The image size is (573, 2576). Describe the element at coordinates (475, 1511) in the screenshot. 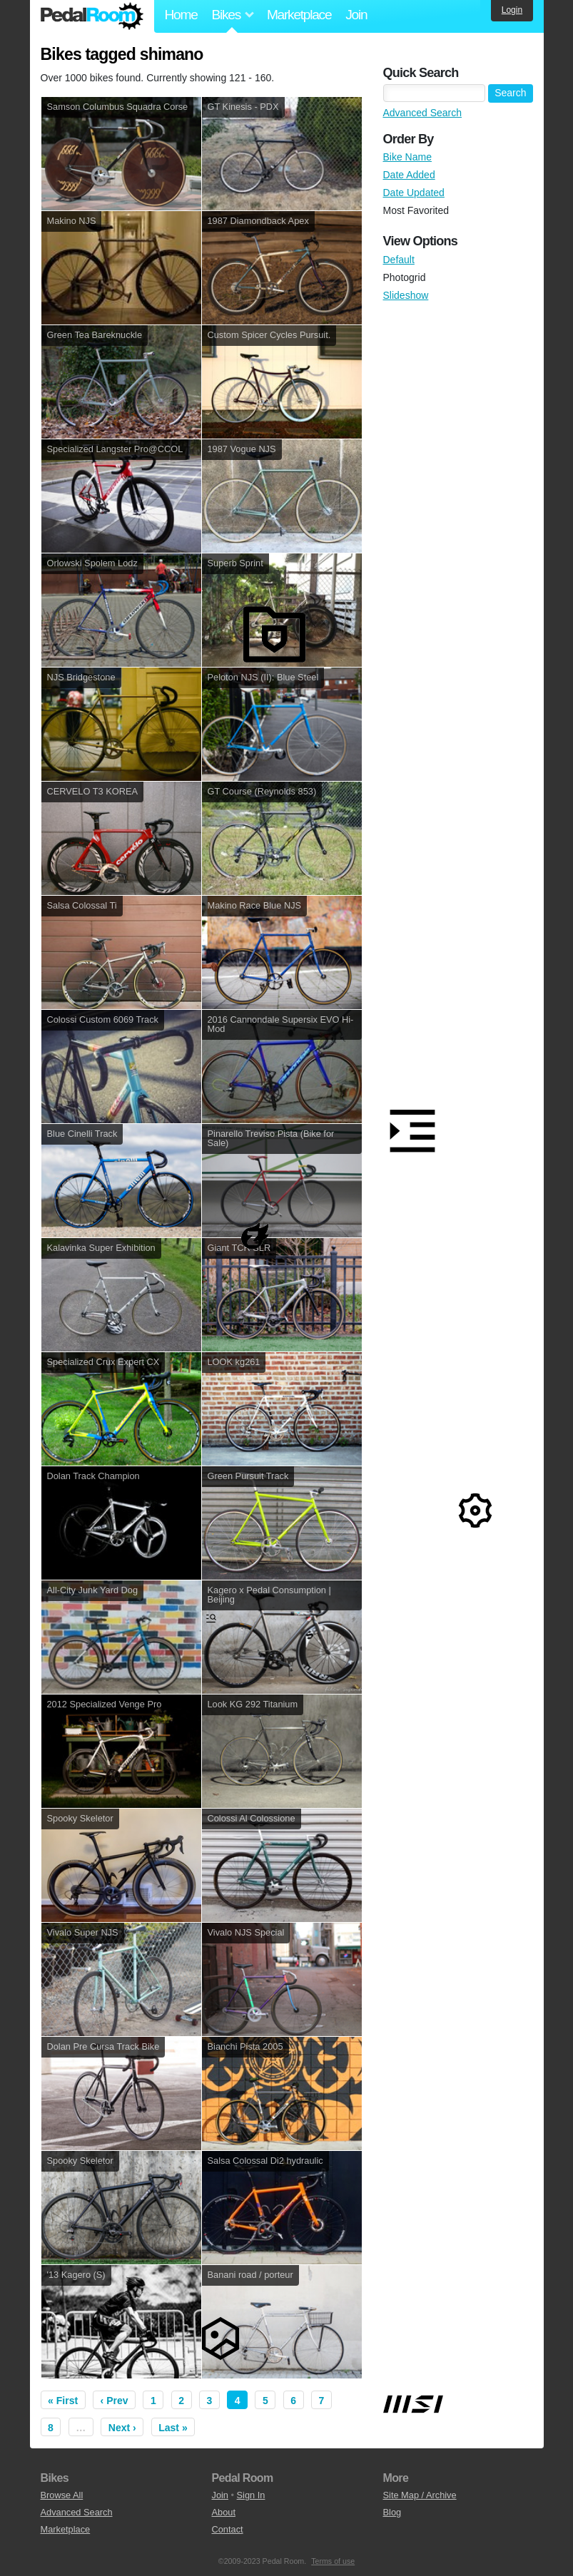

I see `access settings or preferences` at that location.